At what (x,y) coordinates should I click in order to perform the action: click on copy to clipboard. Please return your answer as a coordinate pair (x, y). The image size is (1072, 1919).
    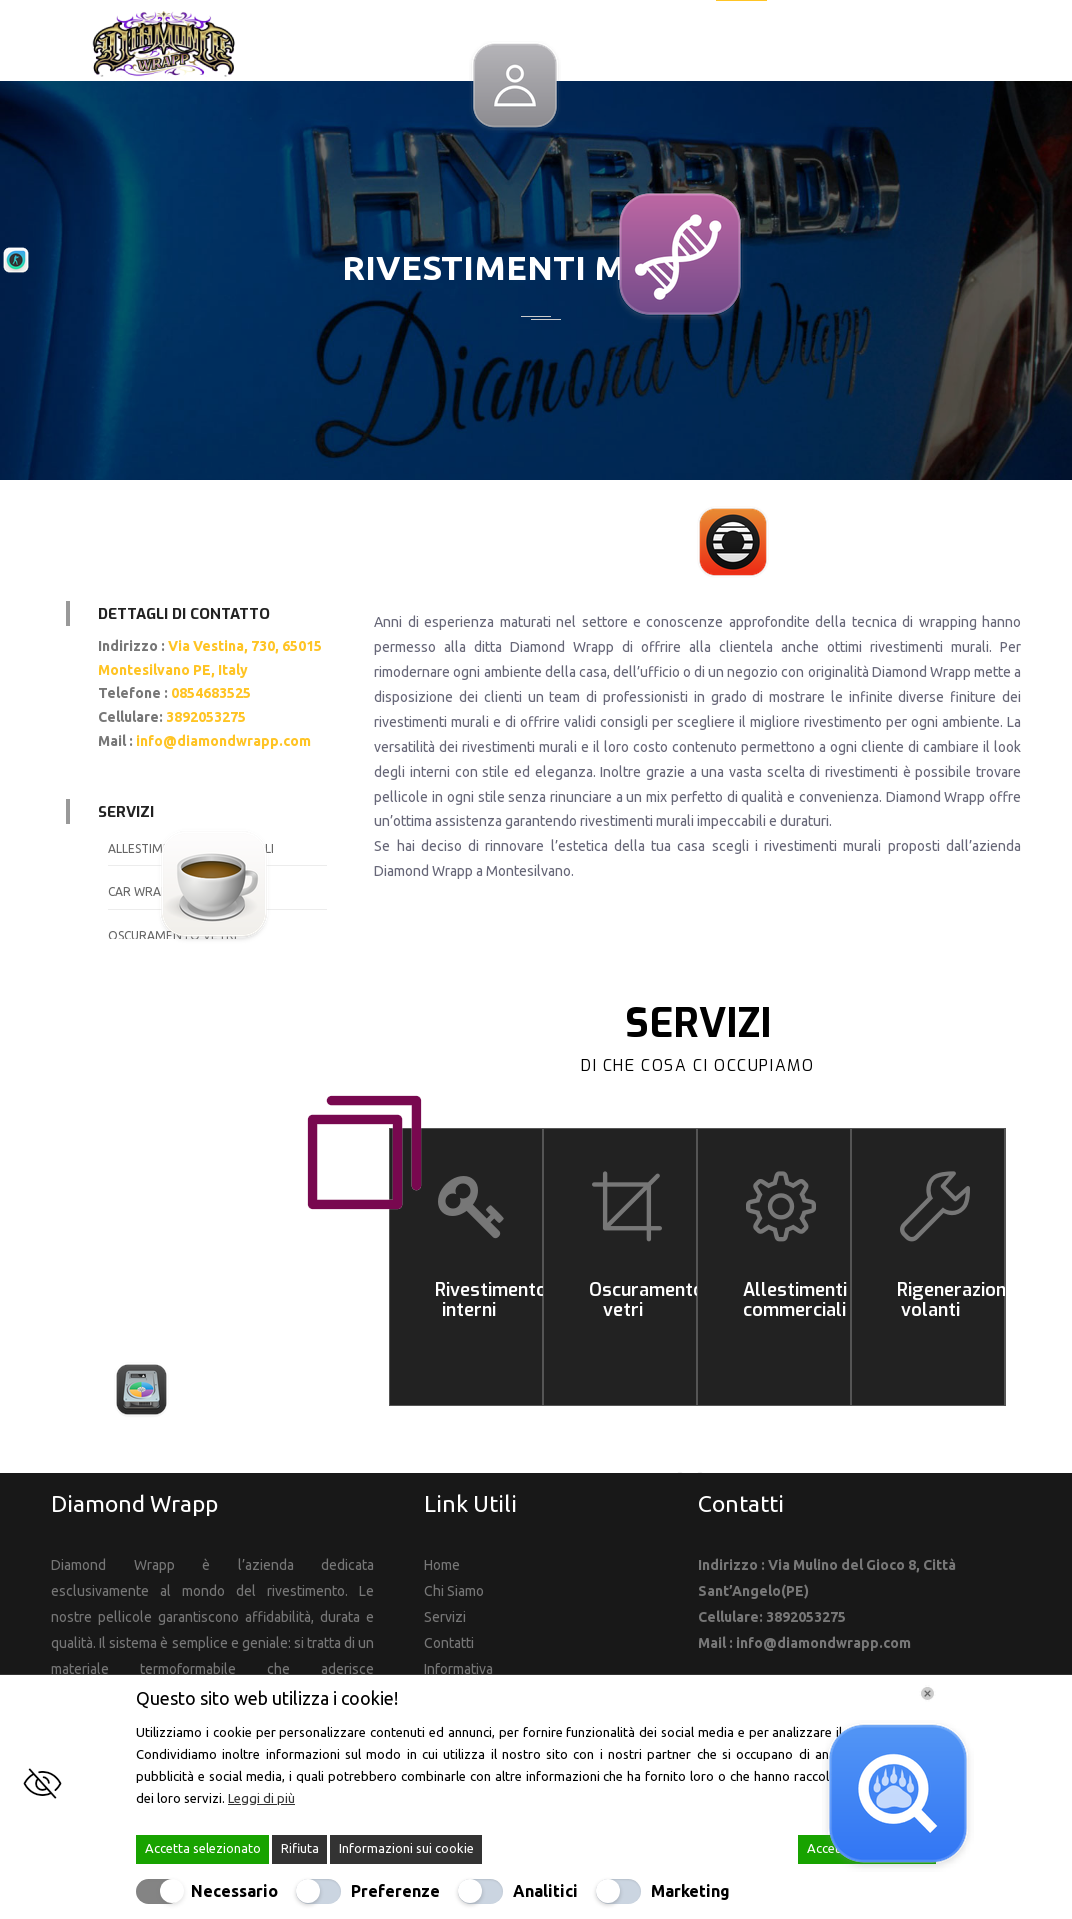
    Looking at the image, I should click on (364, 1152).